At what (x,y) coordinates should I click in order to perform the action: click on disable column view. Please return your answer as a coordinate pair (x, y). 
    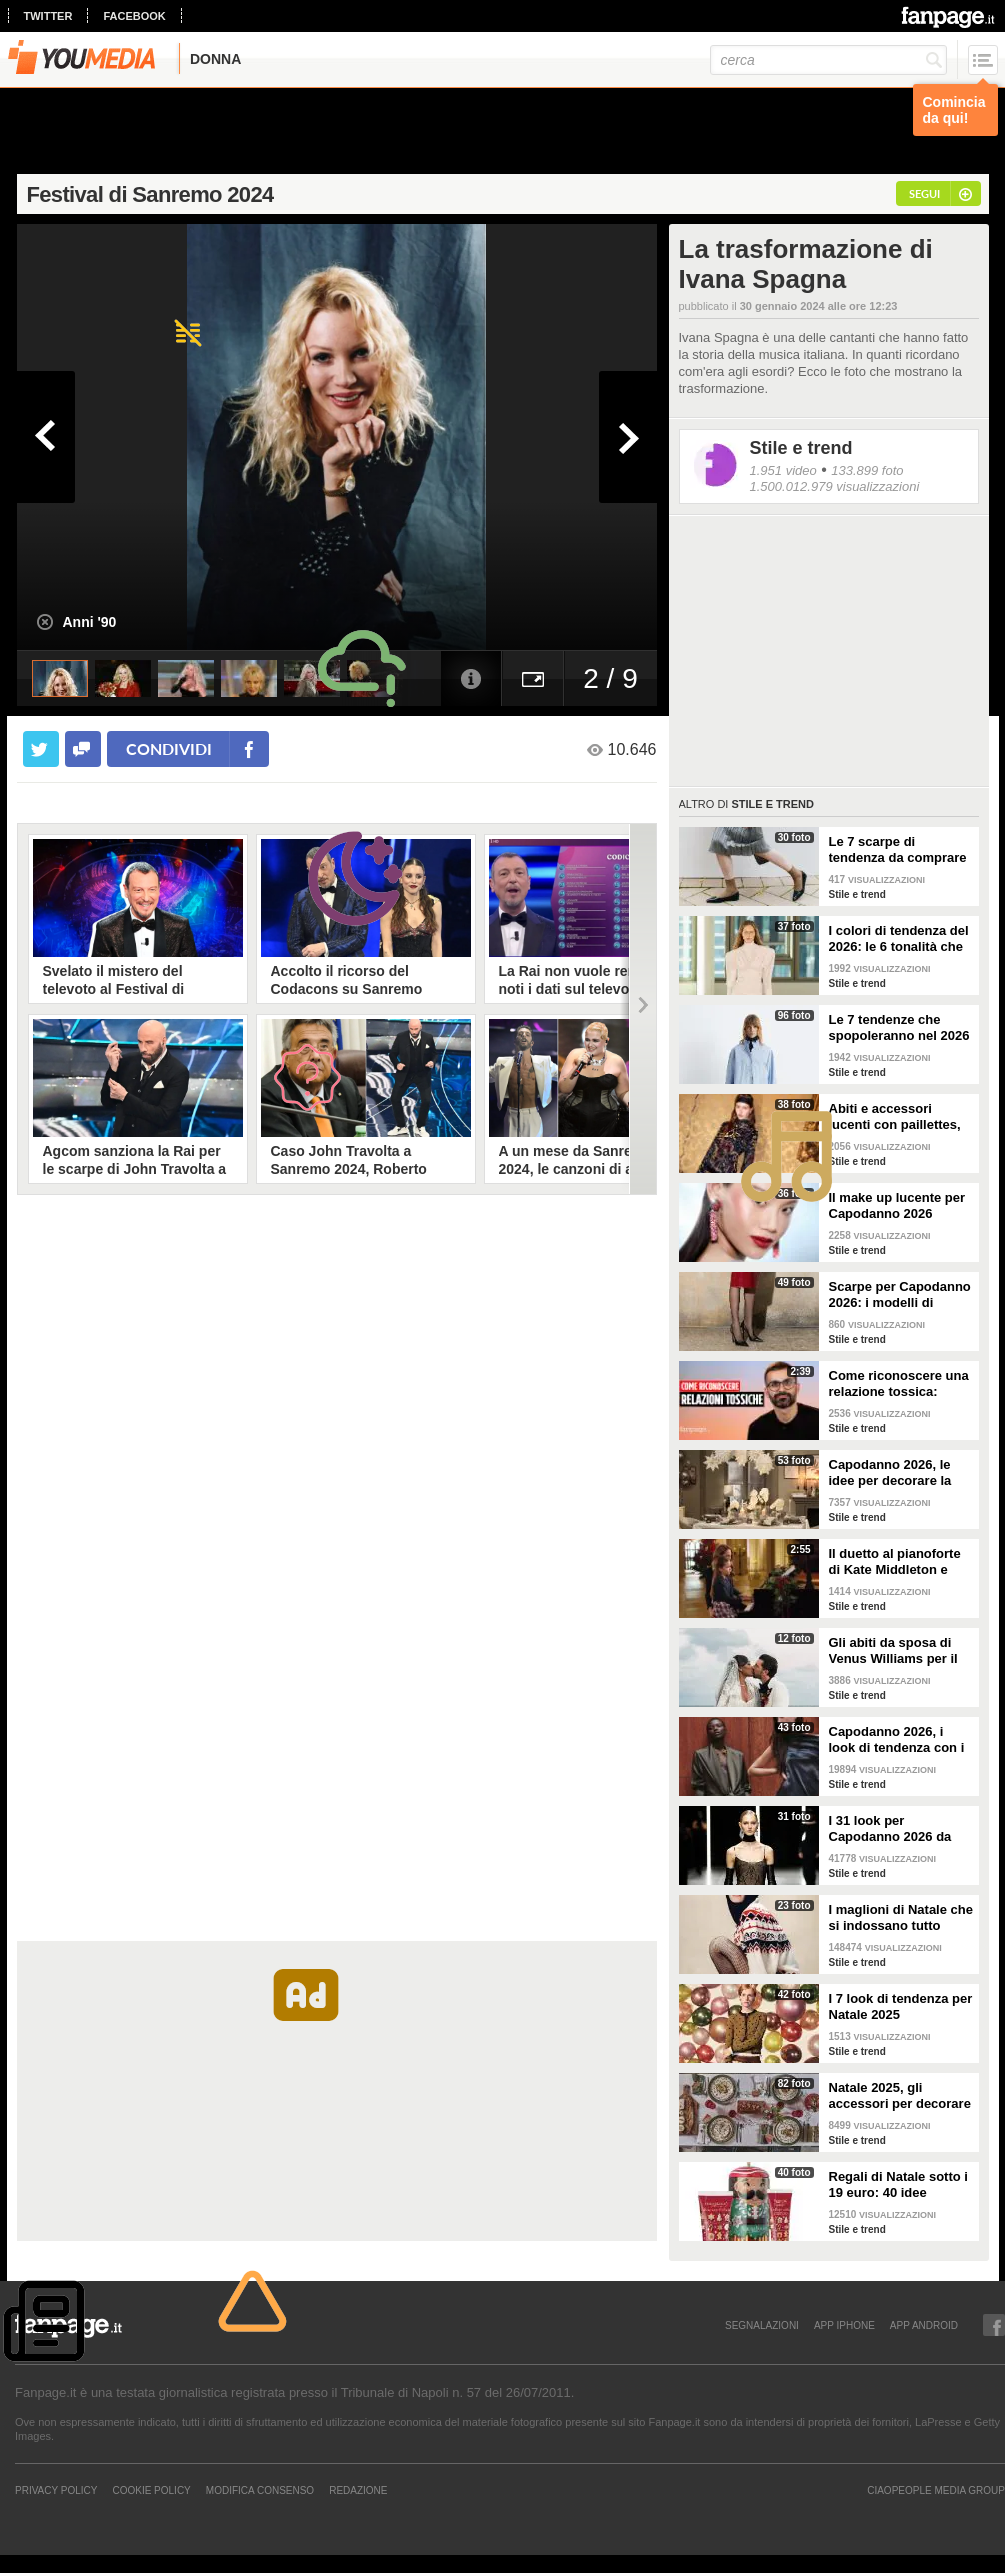
    Looking at the image, I should click on (188, 333).